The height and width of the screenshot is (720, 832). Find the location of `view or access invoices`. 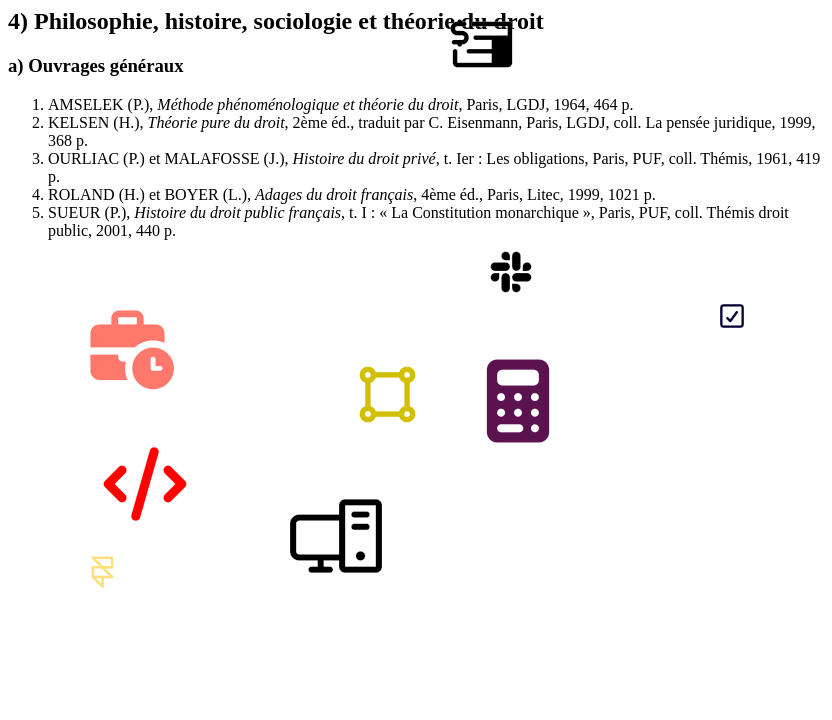

view or access invoices is located at coordinates (482, 44).